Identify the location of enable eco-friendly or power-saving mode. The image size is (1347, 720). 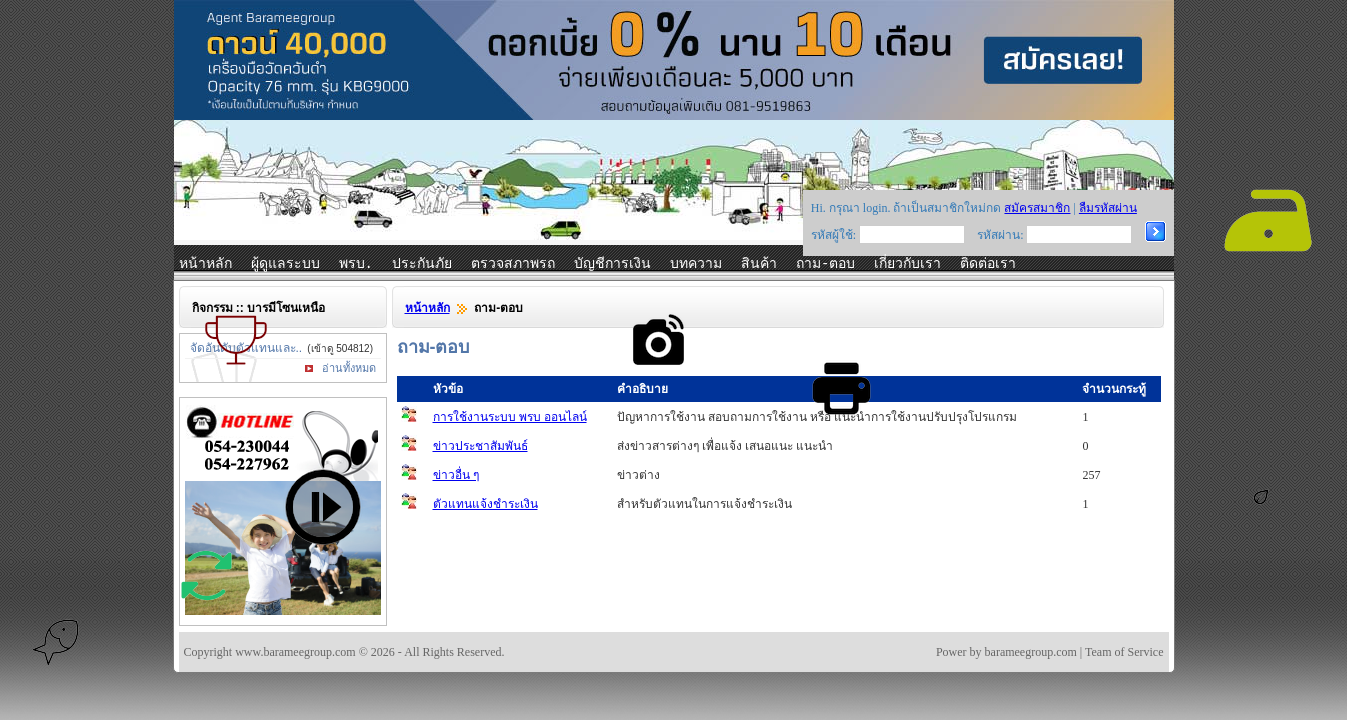
(1261, 497).